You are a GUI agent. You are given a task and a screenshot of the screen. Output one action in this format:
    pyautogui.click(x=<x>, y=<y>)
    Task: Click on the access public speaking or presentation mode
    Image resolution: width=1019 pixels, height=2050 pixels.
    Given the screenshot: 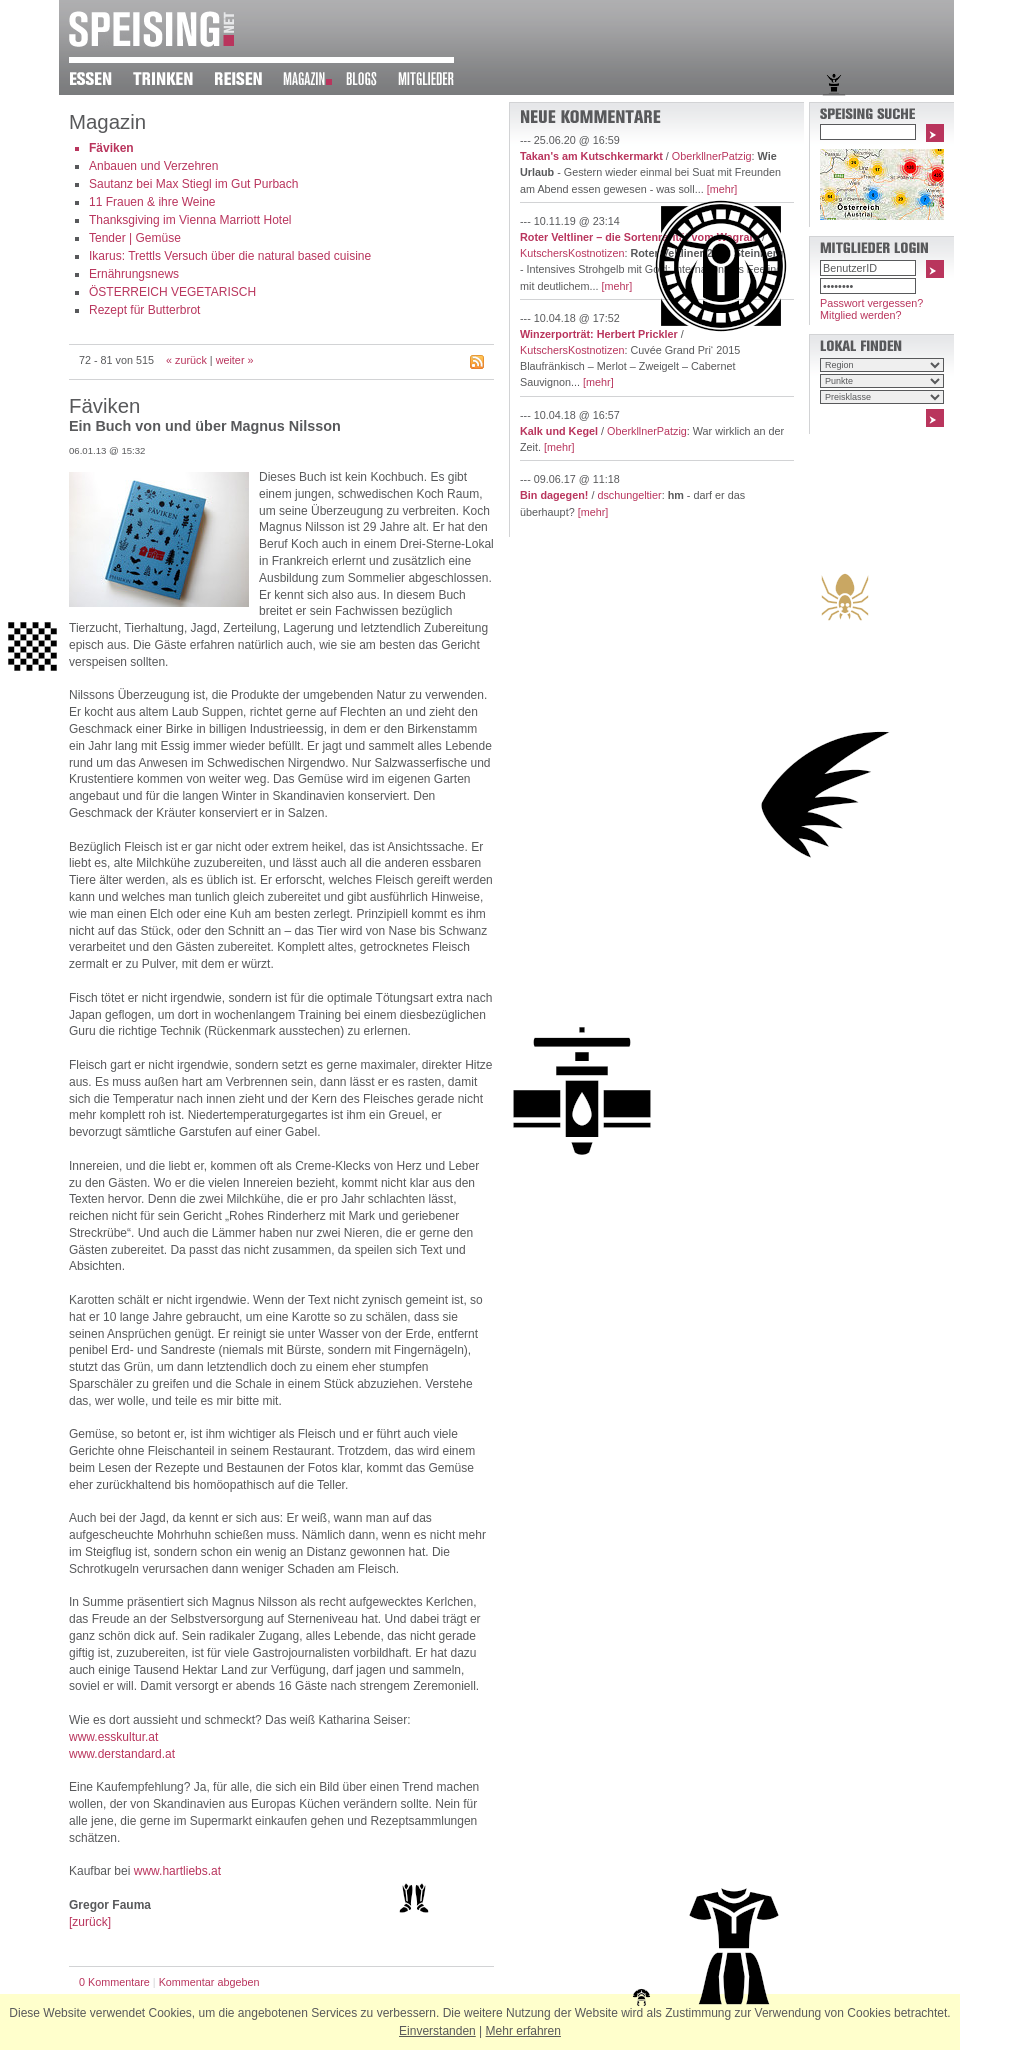 What is the action you would take?
    pyautogui.click(x=834, y=84)
    